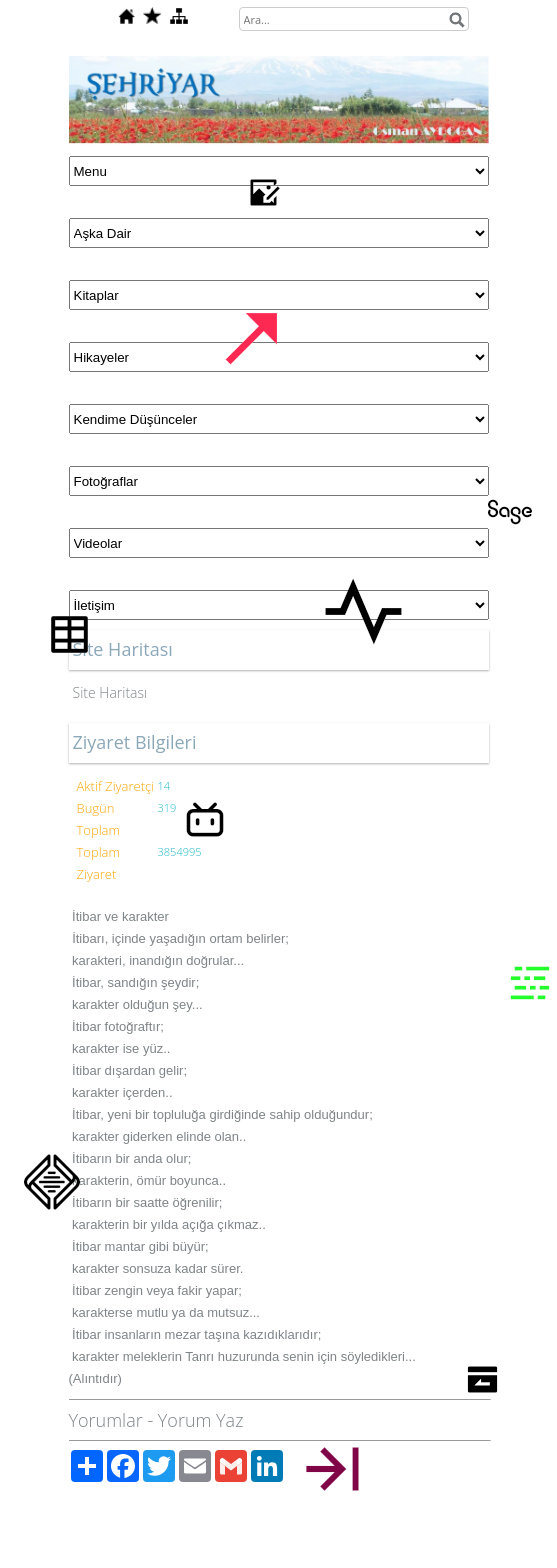  What do you see at coordinates (69, 634) in the screenshot?
I see `insert a table into the document` at bounding box center [69, 634].